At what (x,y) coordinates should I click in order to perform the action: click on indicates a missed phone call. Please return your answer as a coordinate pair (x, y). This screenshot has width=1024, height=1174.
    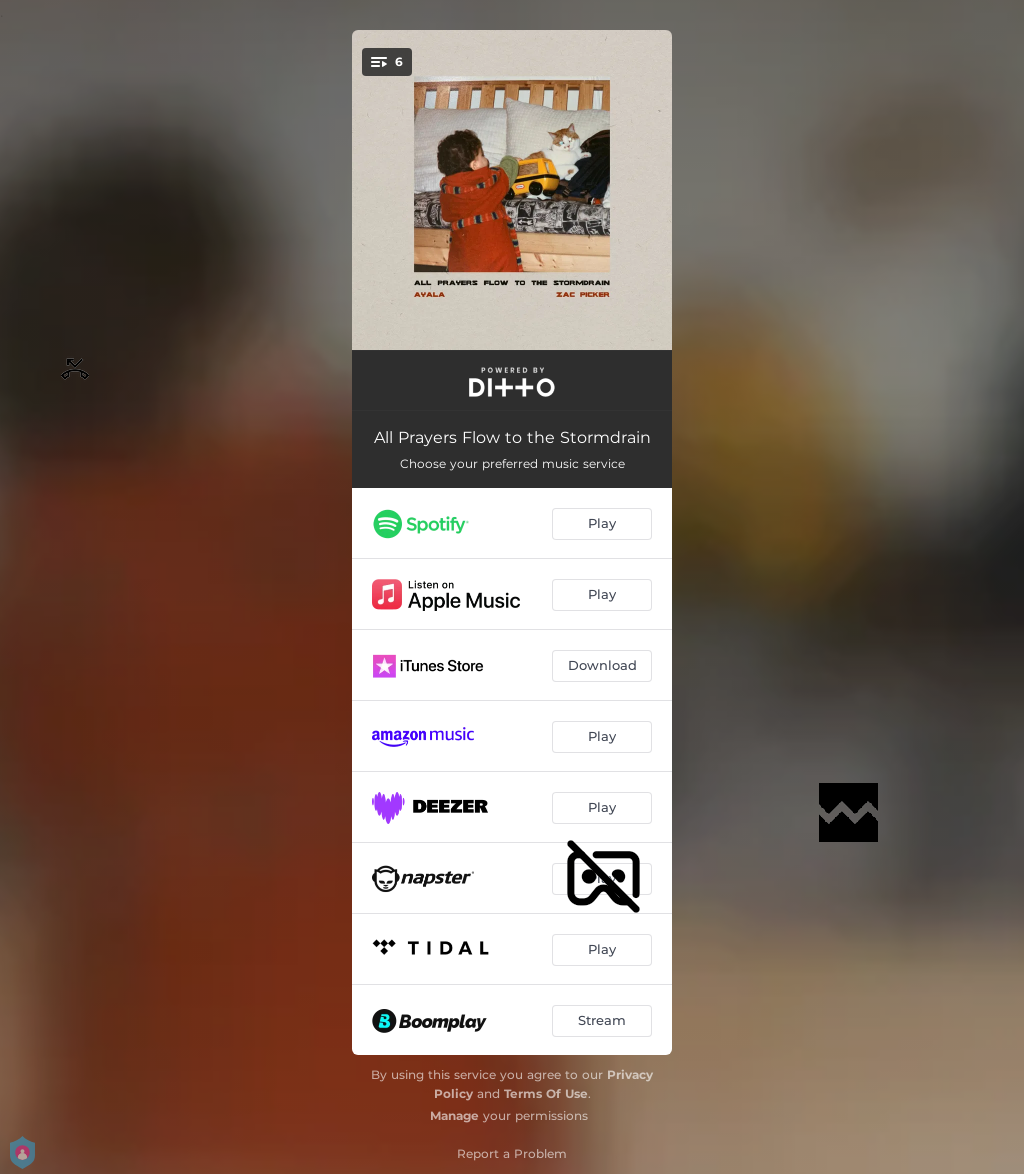
    Looking at the image, I should click on (75, 369).